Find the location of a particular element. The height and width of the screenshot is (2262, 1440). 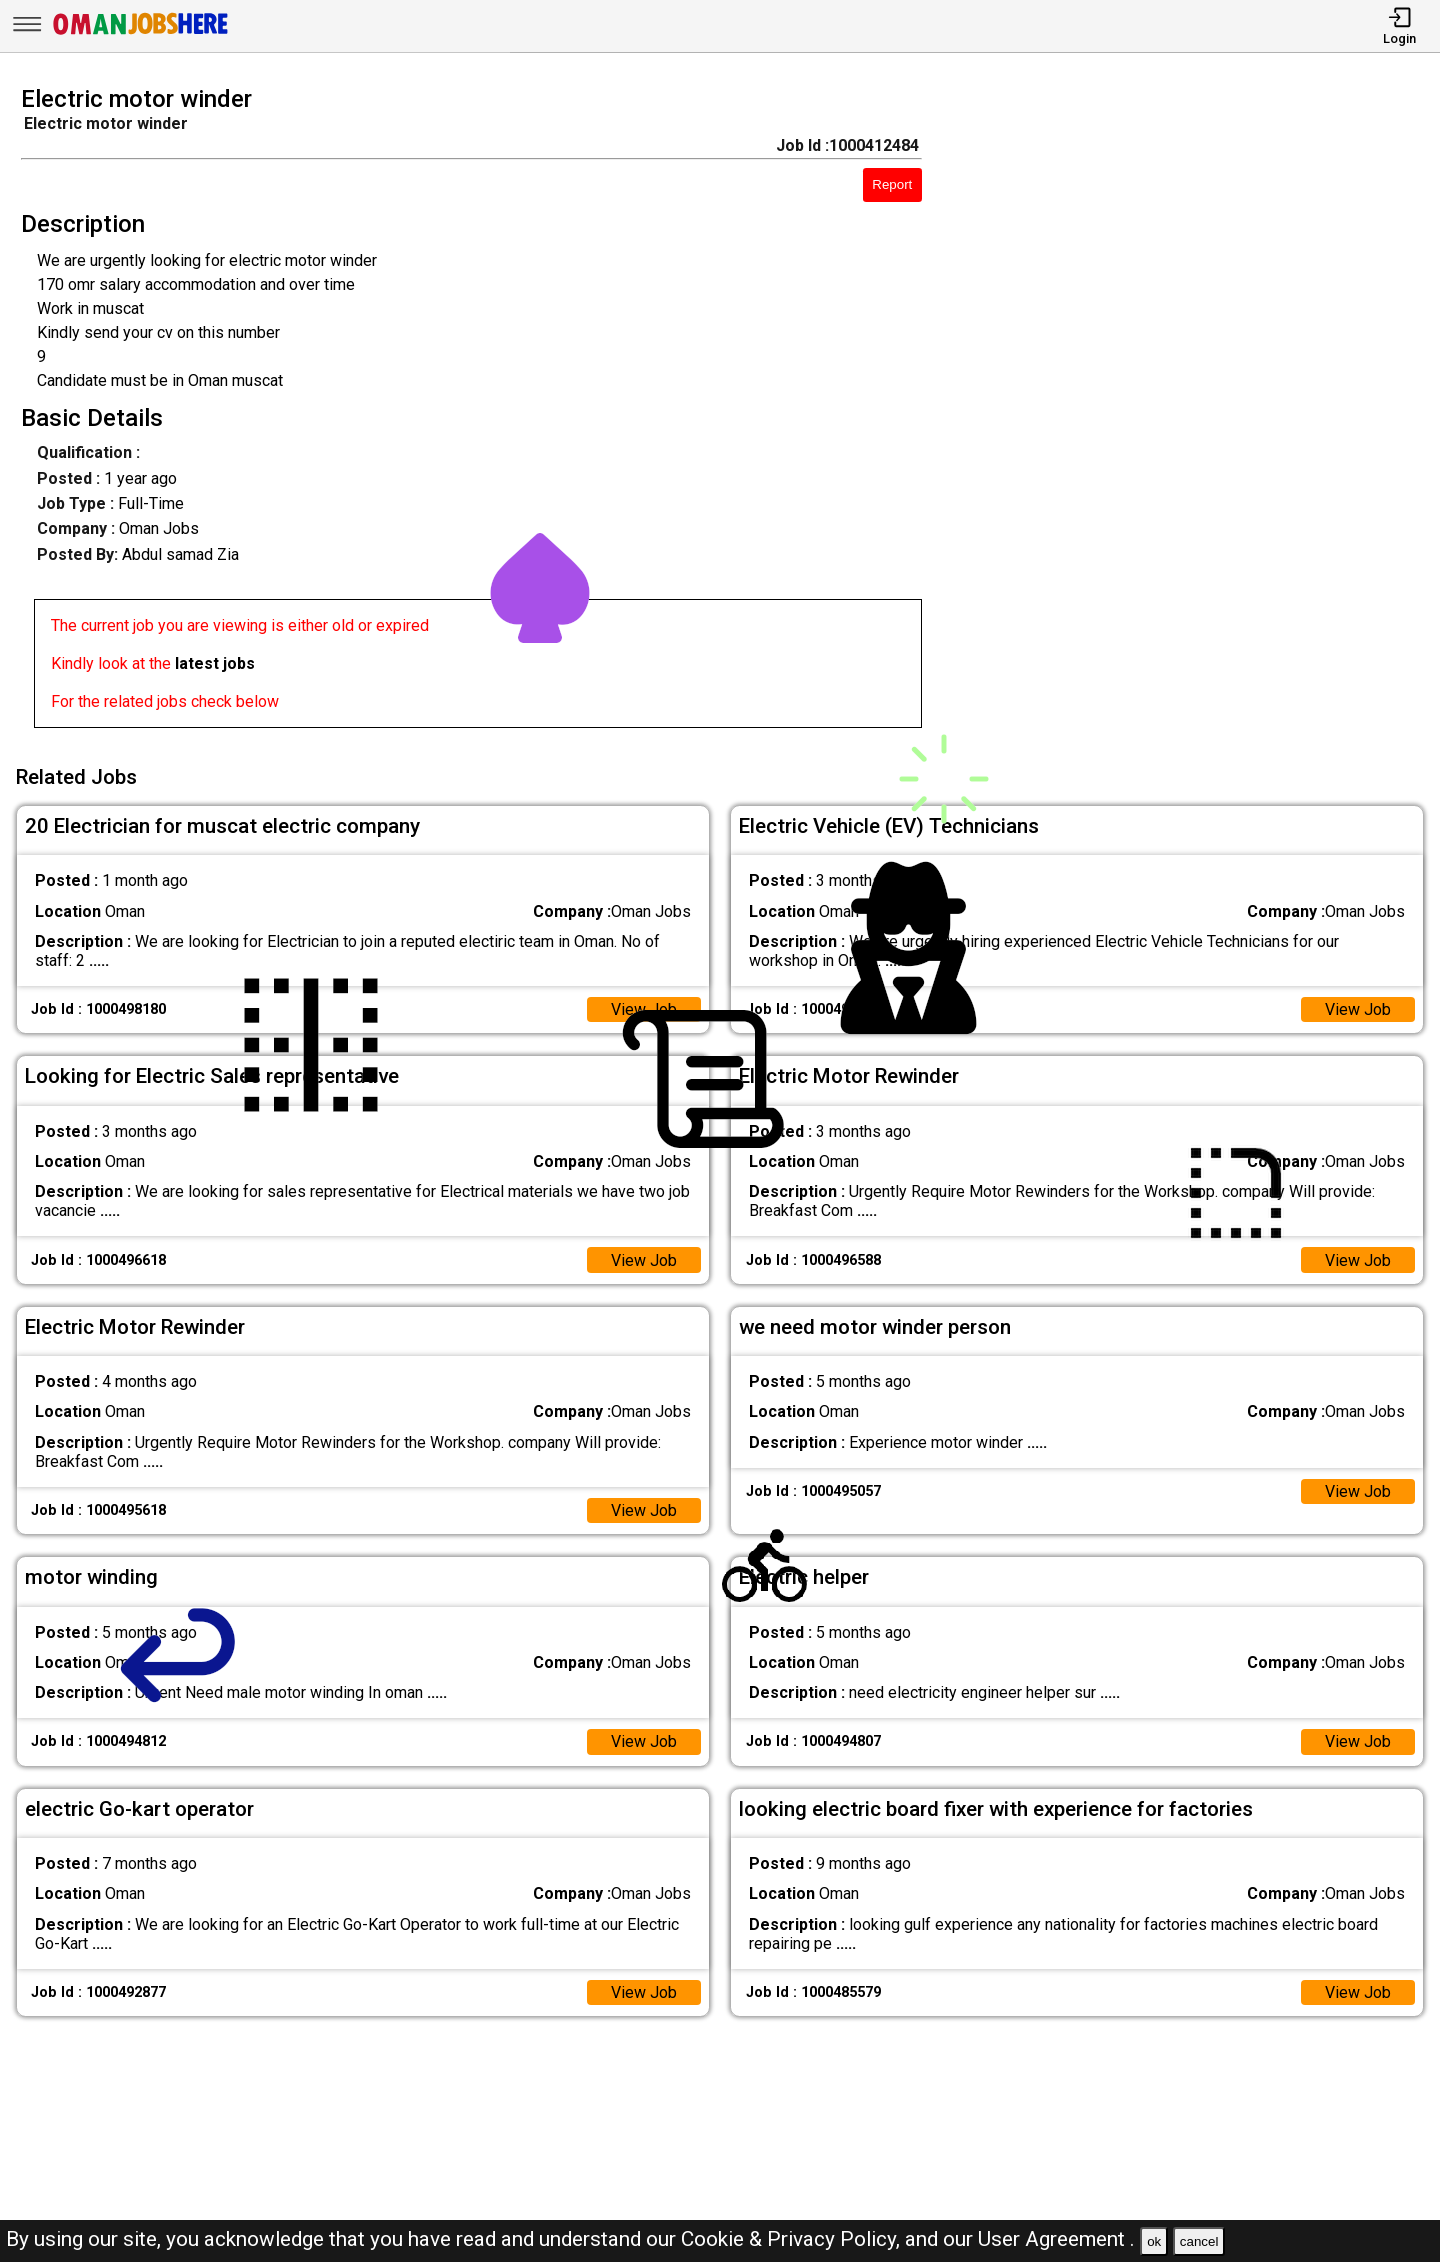

get cycling directions is located at coordinates (764, 1566).